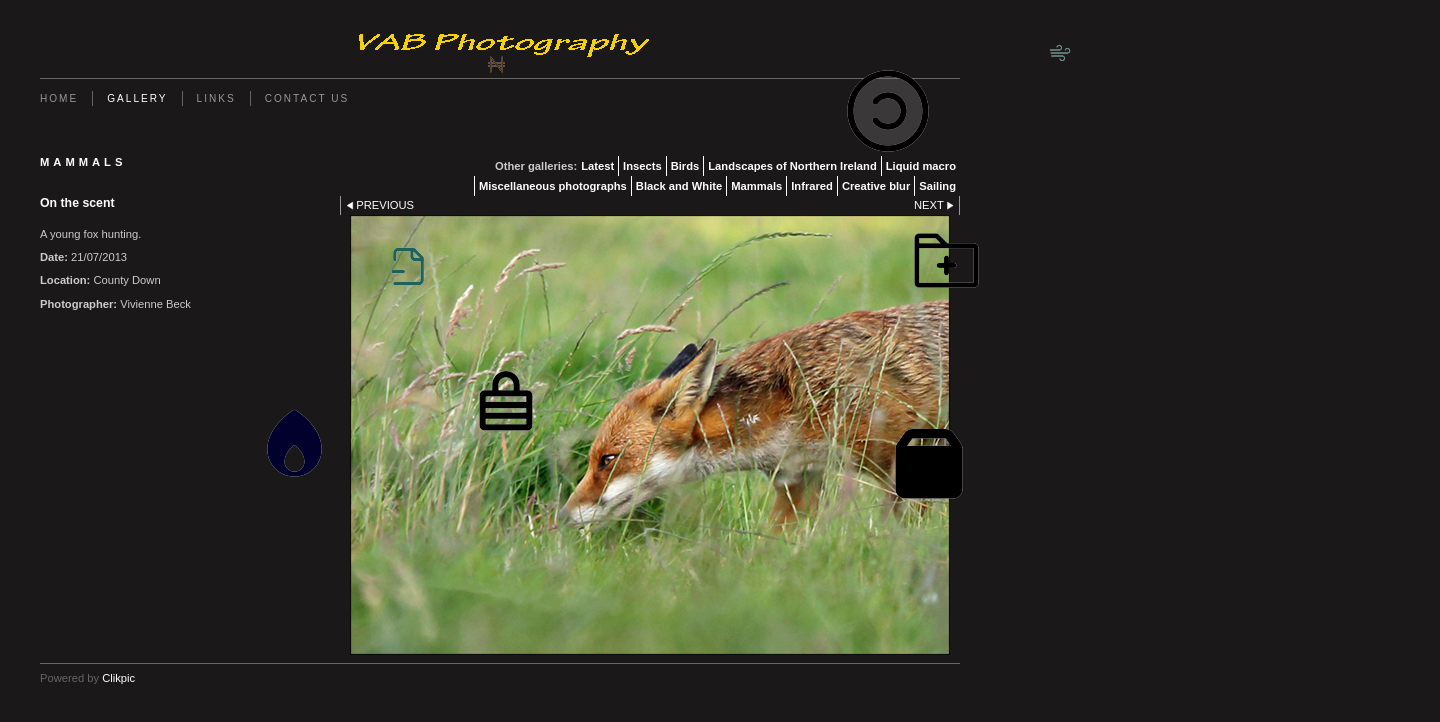 The height and width of the screenshot is (722, 1440). What do you see at coordinates (929, 465) in the screenshot?
I see `view package or shipment details` at bounding box center [929, 465].